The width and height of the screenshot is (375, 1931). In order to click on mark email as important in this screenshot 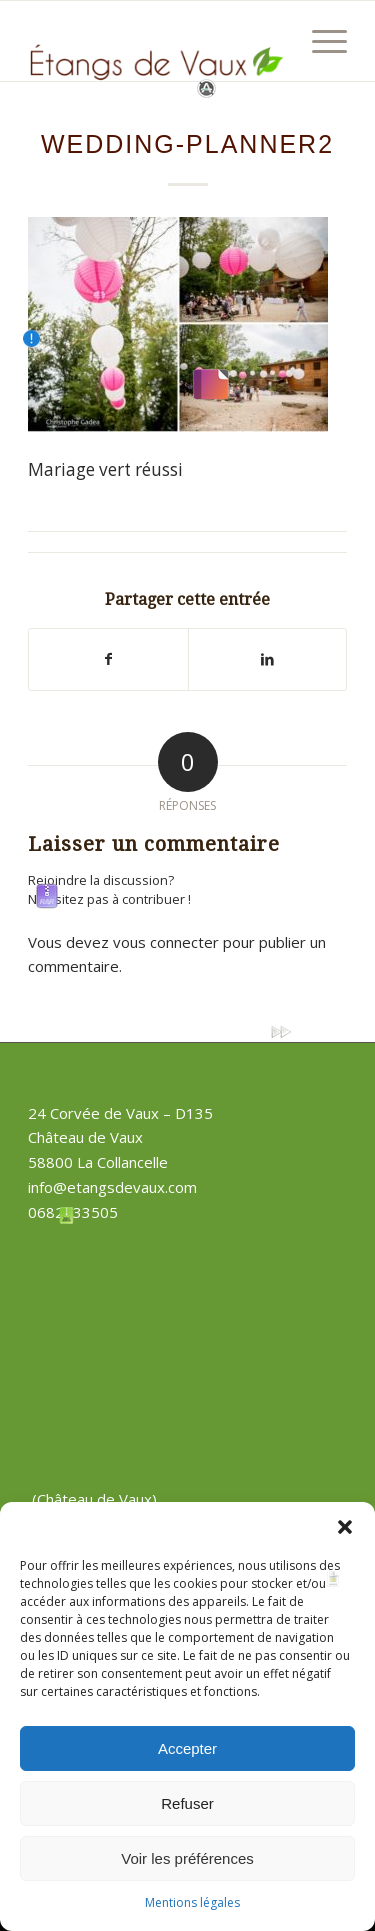, I will do `click(31, 338)`.